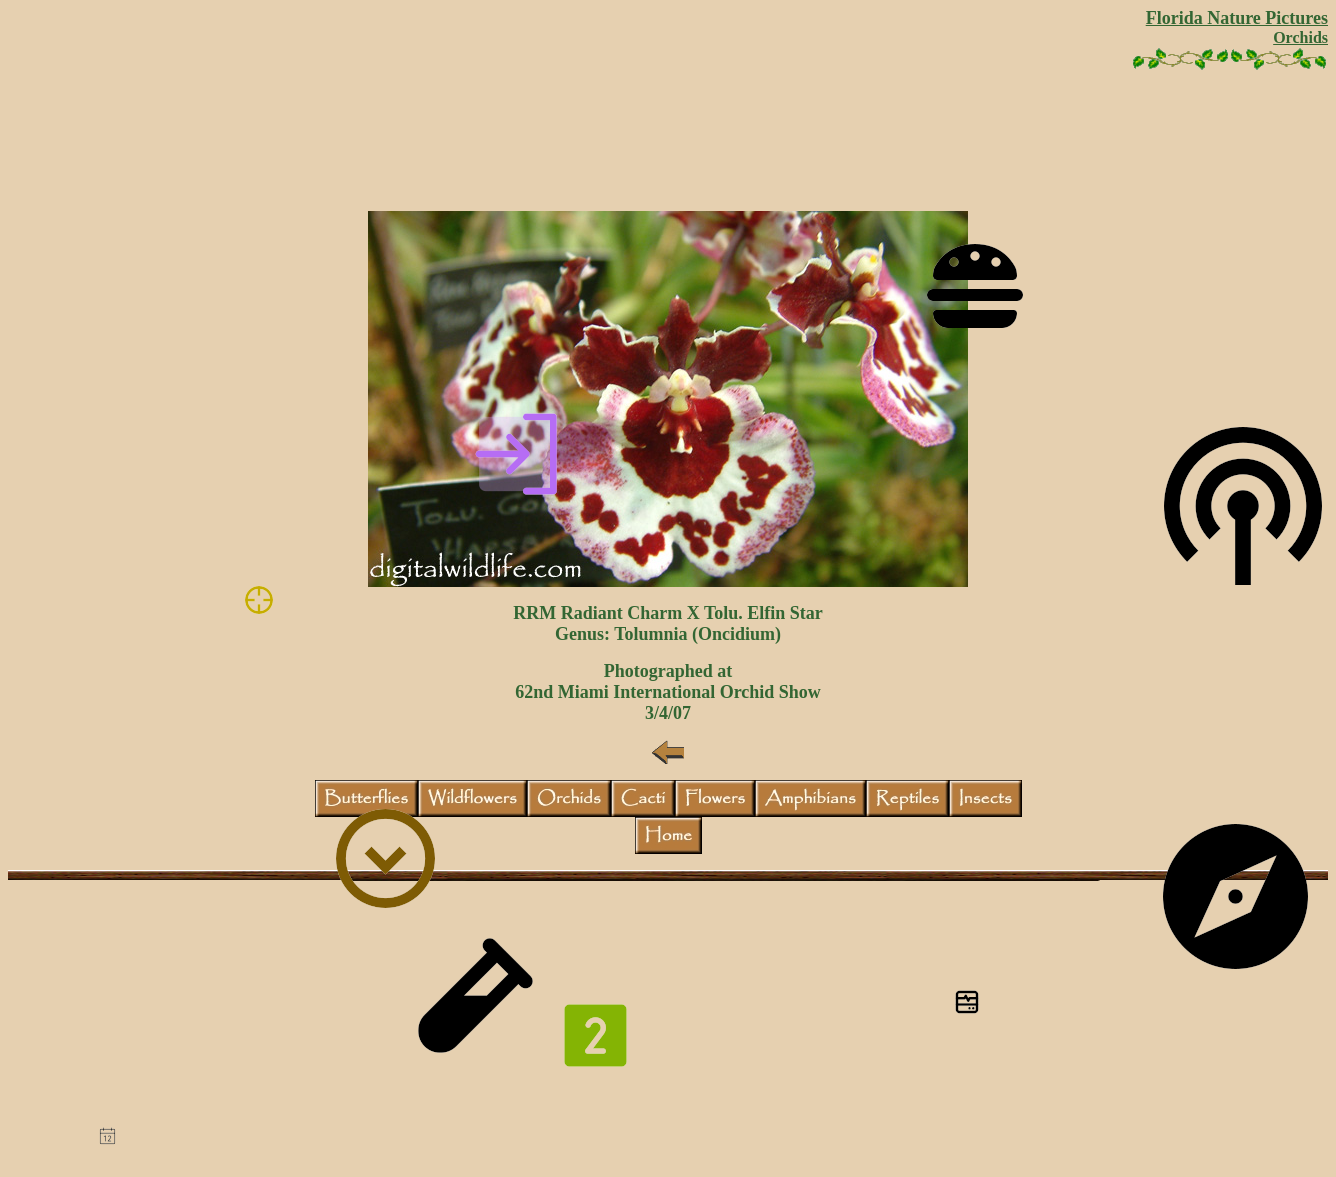 The height and width of the screenshot is (1177, 1336). What do you see at coordinates (523, 454) in the screenshot?
I see `sign in to your account` at bounding box center [523, 454].